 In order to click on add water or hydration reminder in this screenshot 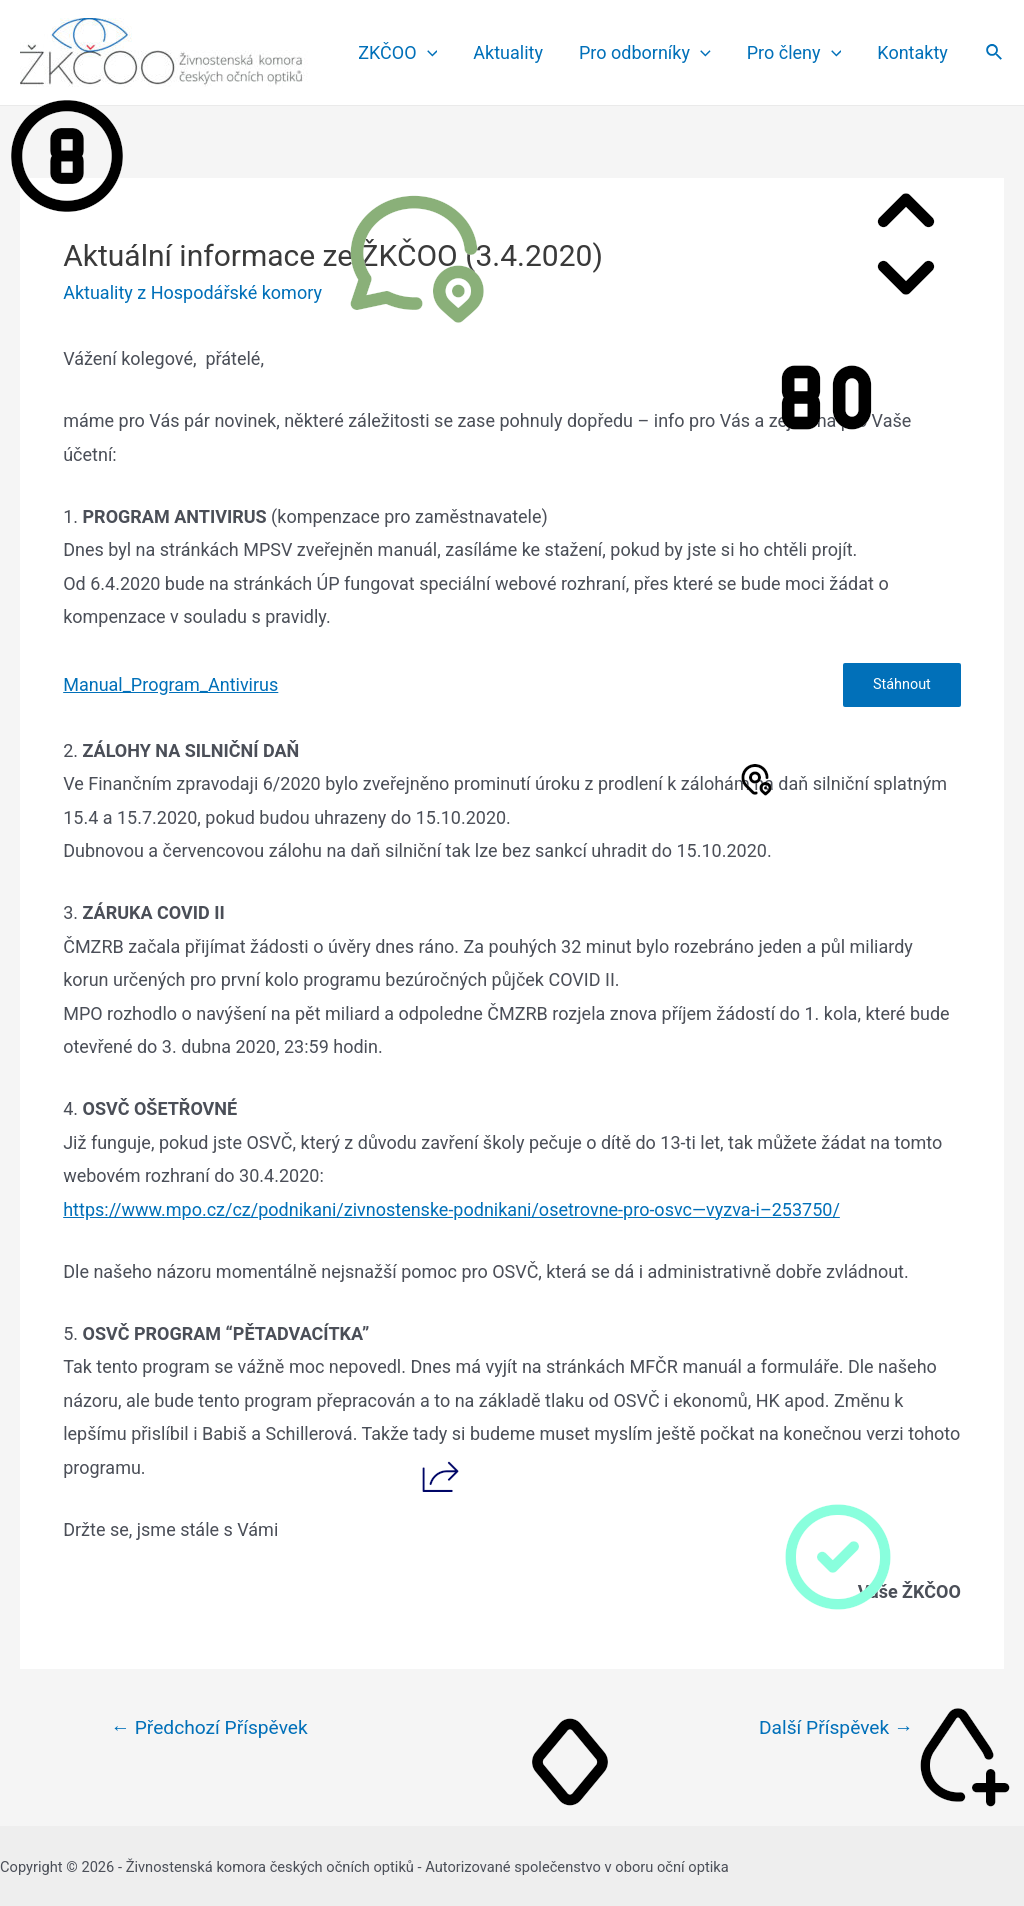, I will do `click(958, 1755)`.